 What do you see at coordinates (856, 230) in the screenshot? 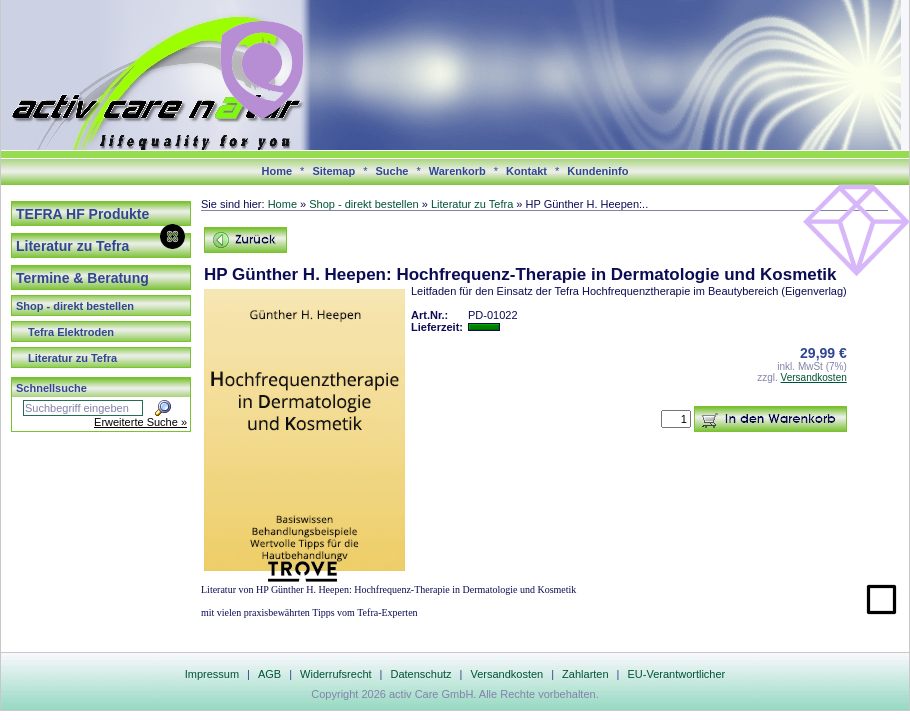
I see `data.ai company logo` at bounding box center [856, 230].